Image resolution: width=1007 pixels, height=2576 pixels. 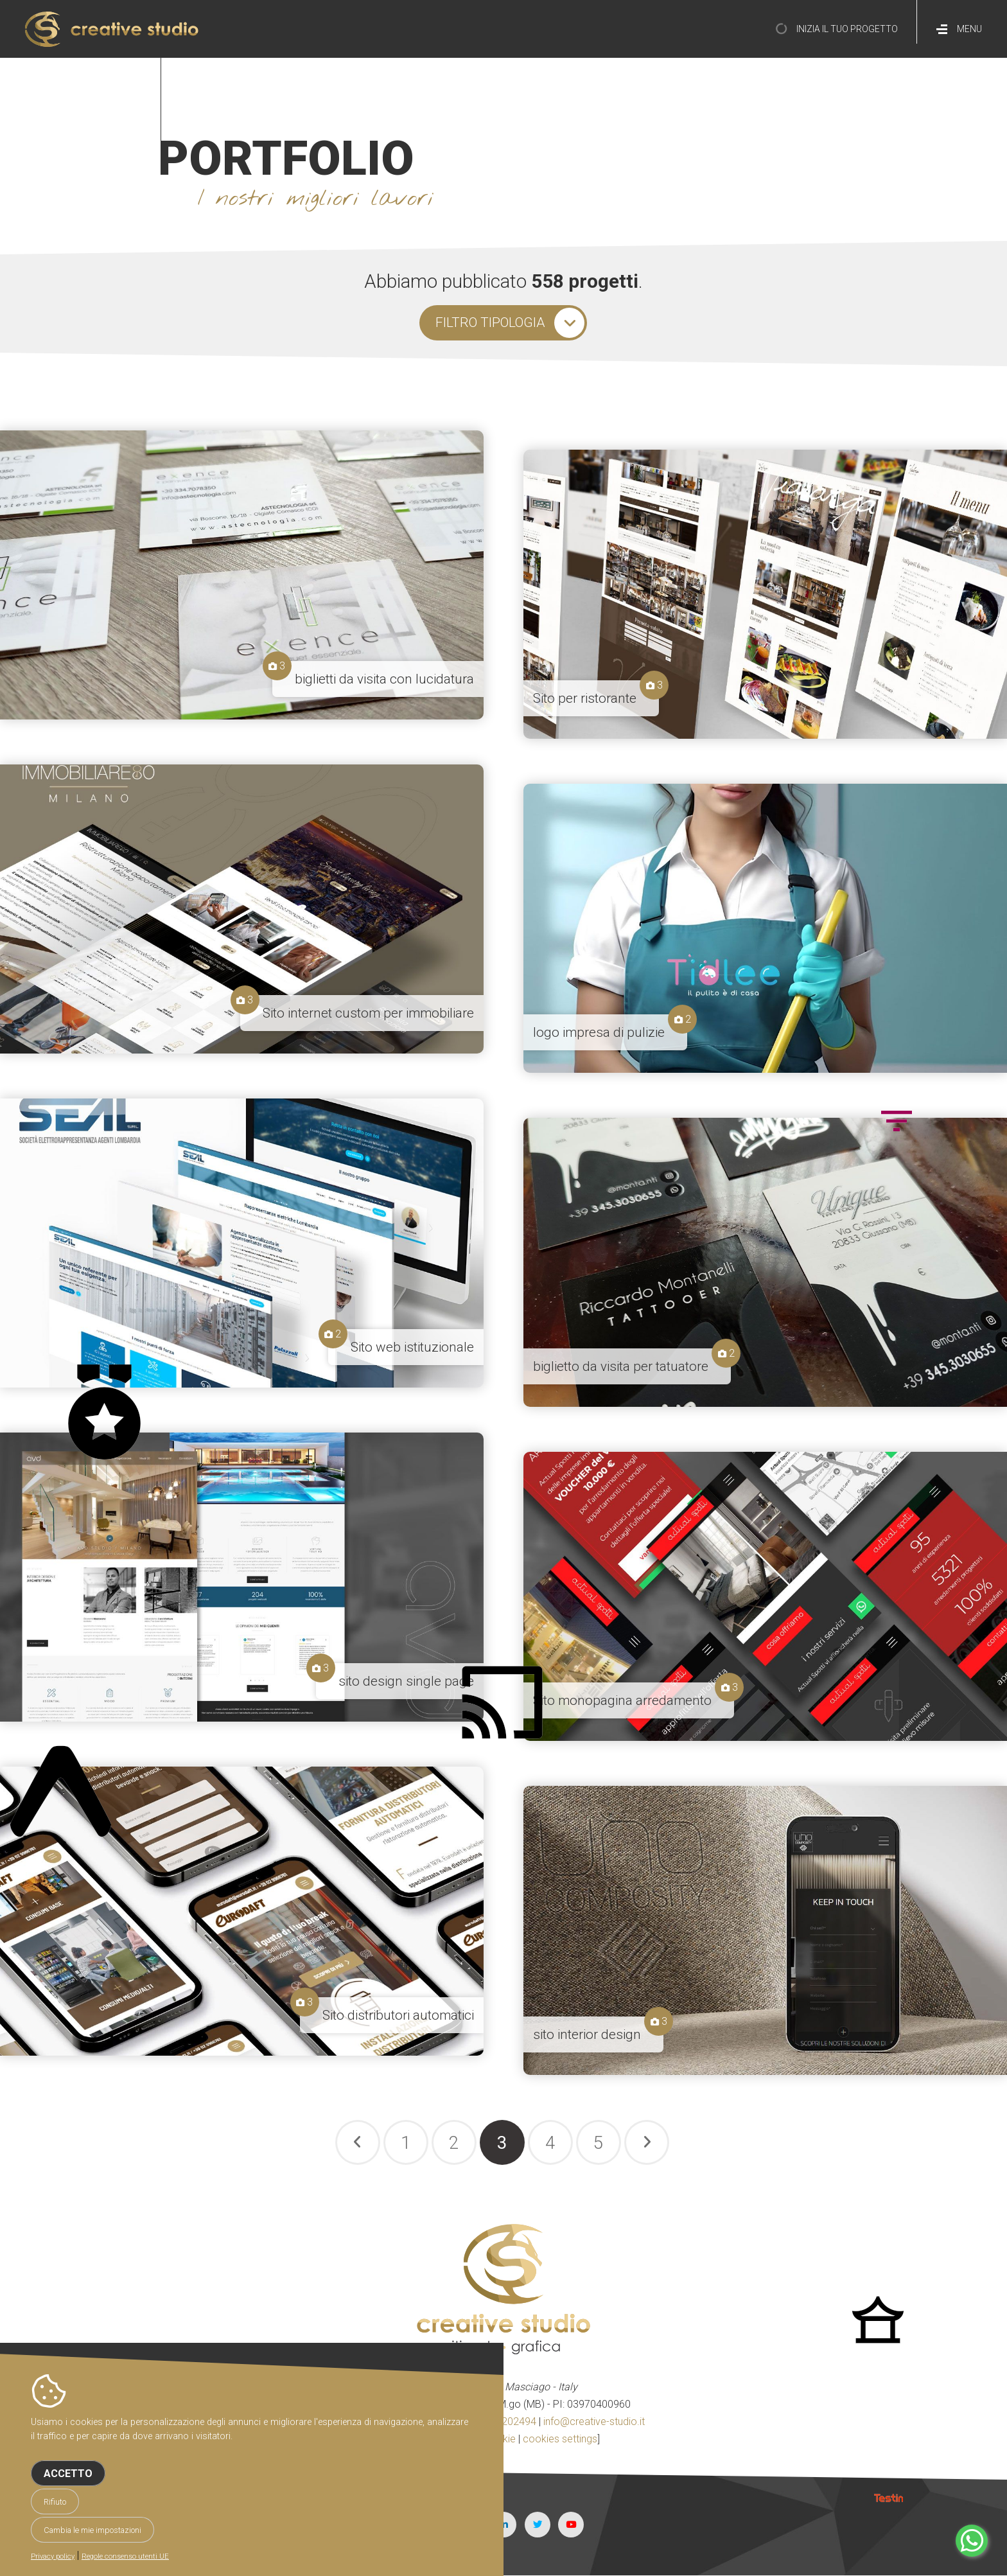 What do you see at coordinates (502, 1702) in the screenshot?
I see `cast media to a nearby device` at bounding box center [502, 1702].